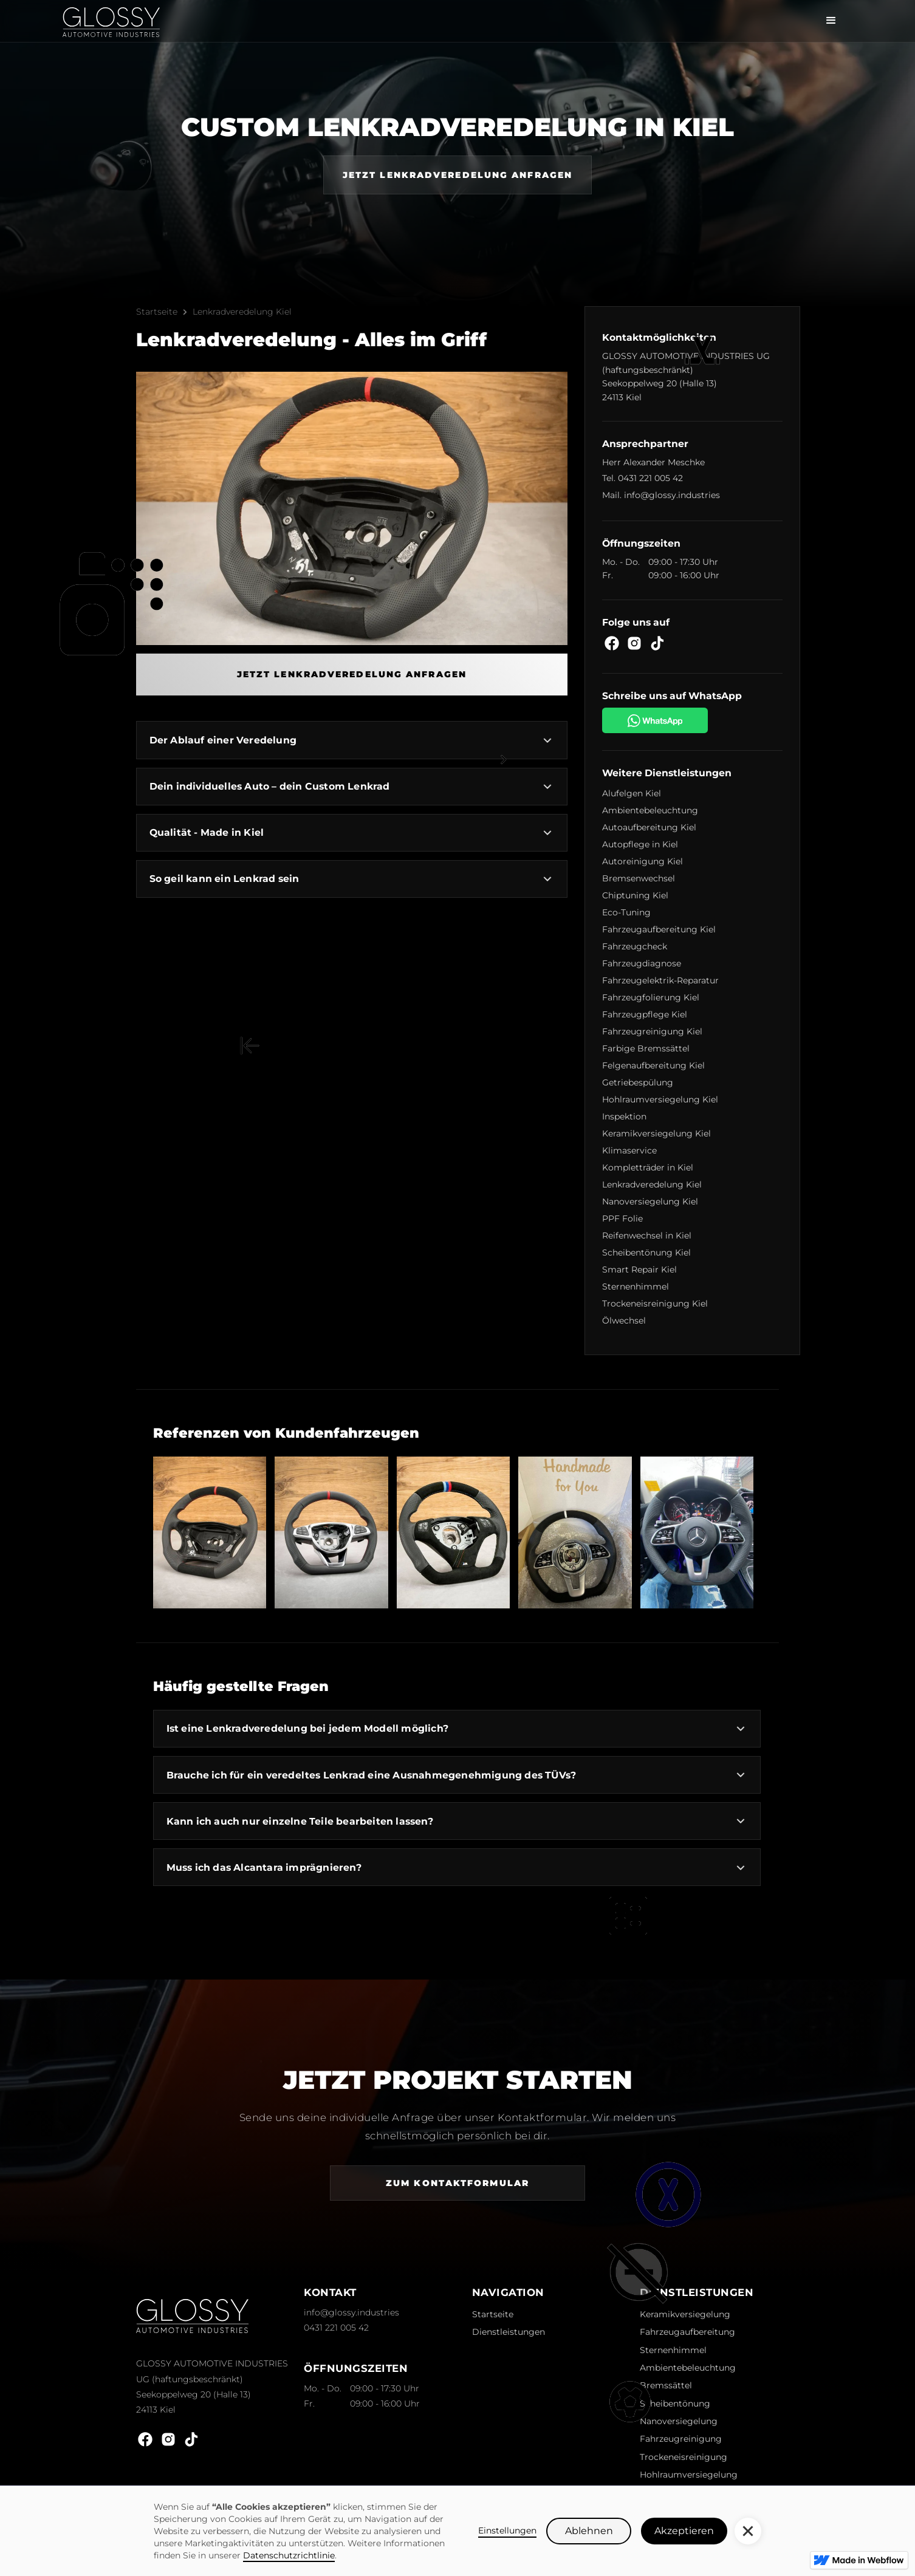  I want to click on disable do not disturb mode, so click(639, 2272).